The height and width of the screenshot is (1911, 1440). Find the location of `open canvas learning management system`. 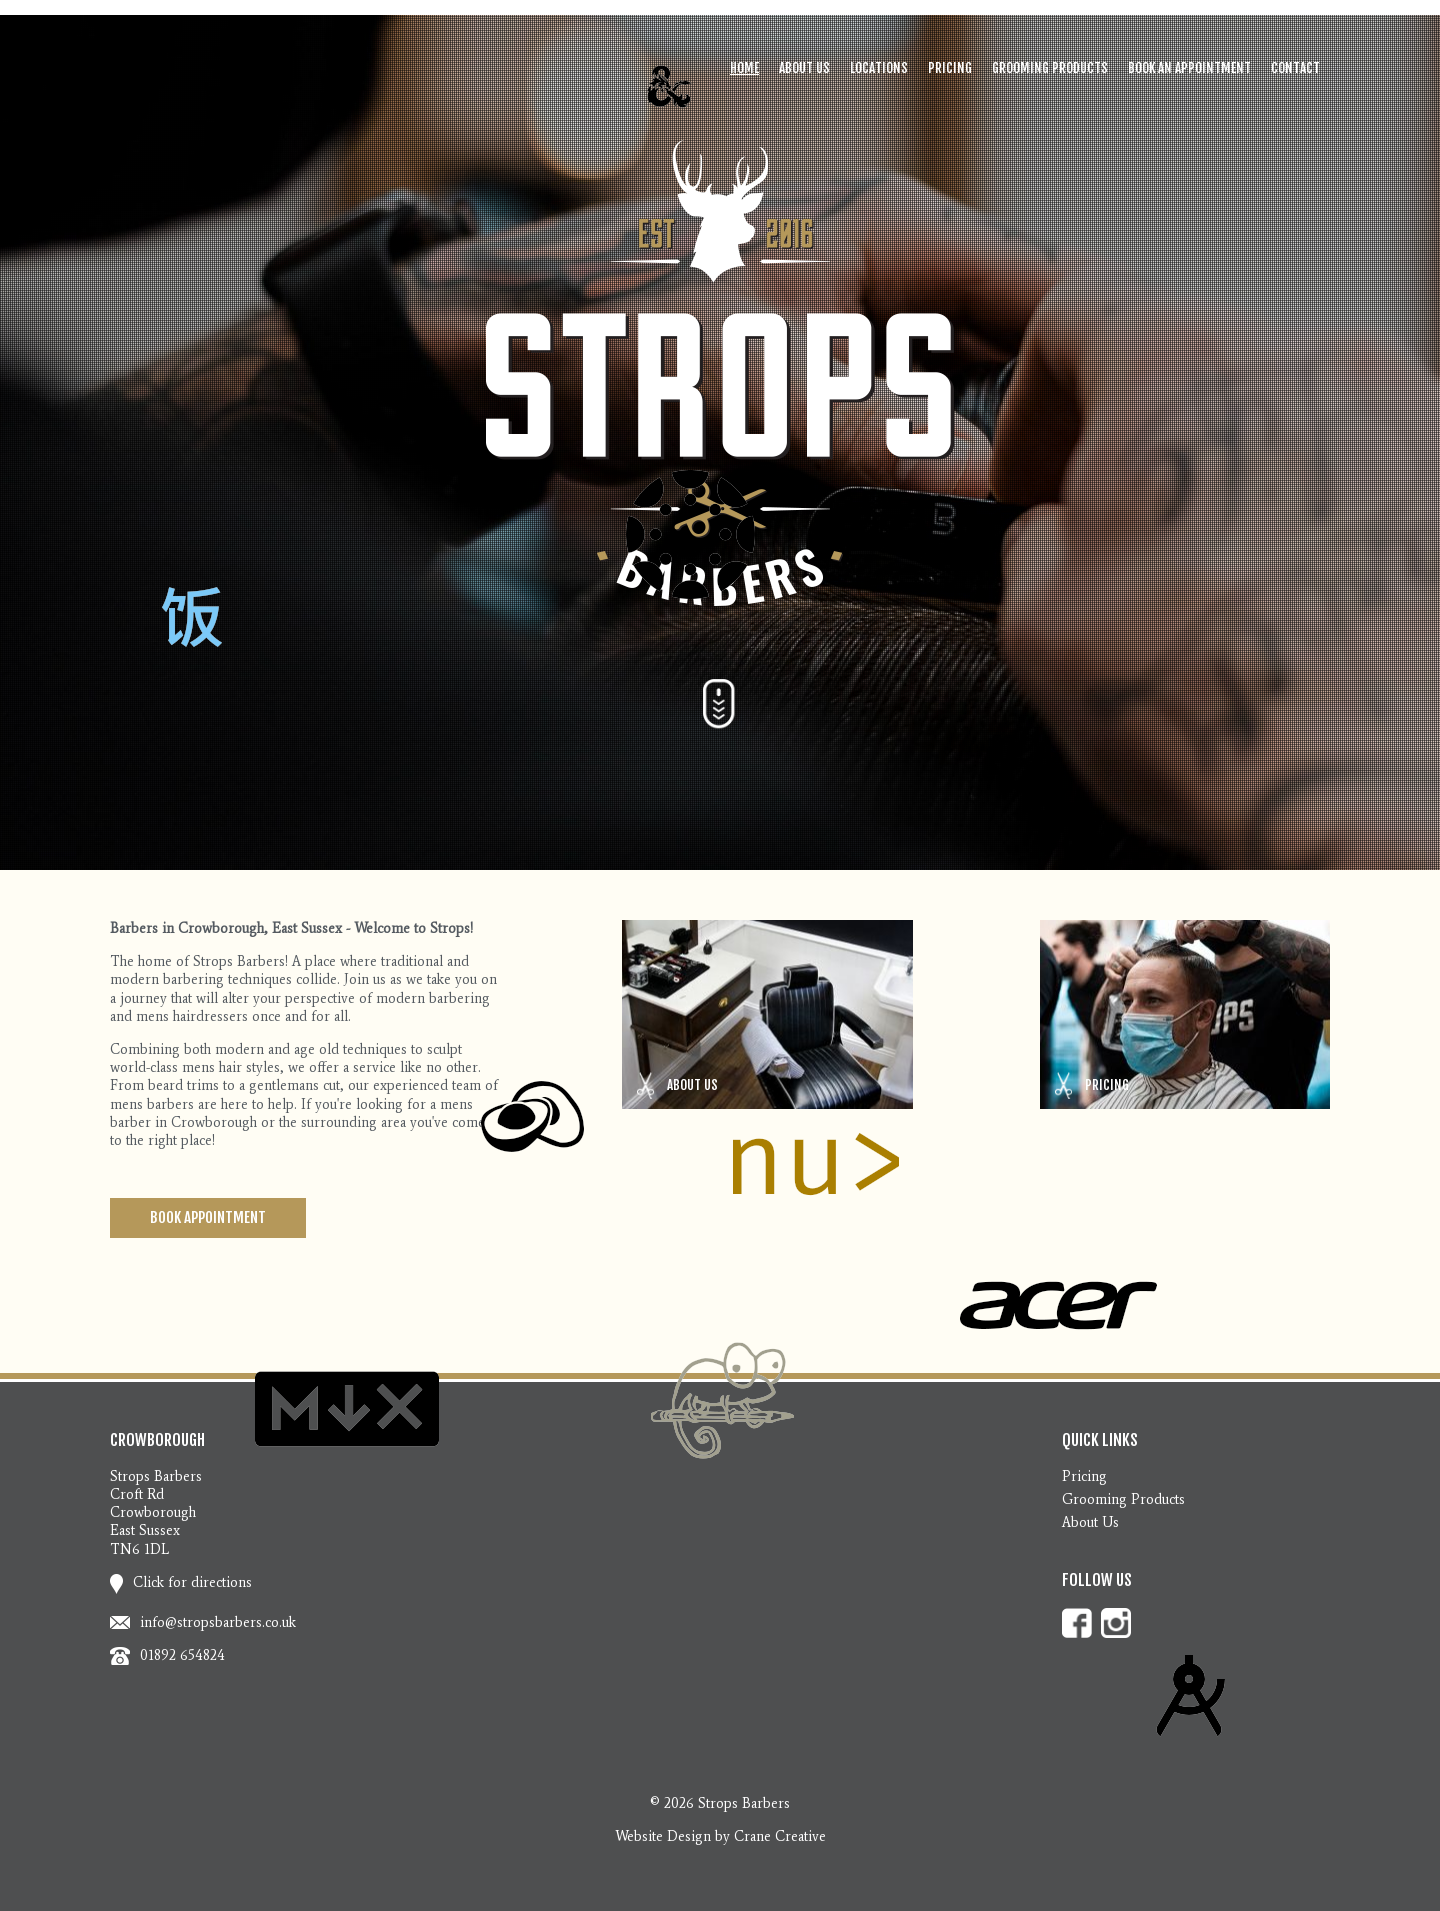

open canvas learning management system is located at coordinates (690, 534).